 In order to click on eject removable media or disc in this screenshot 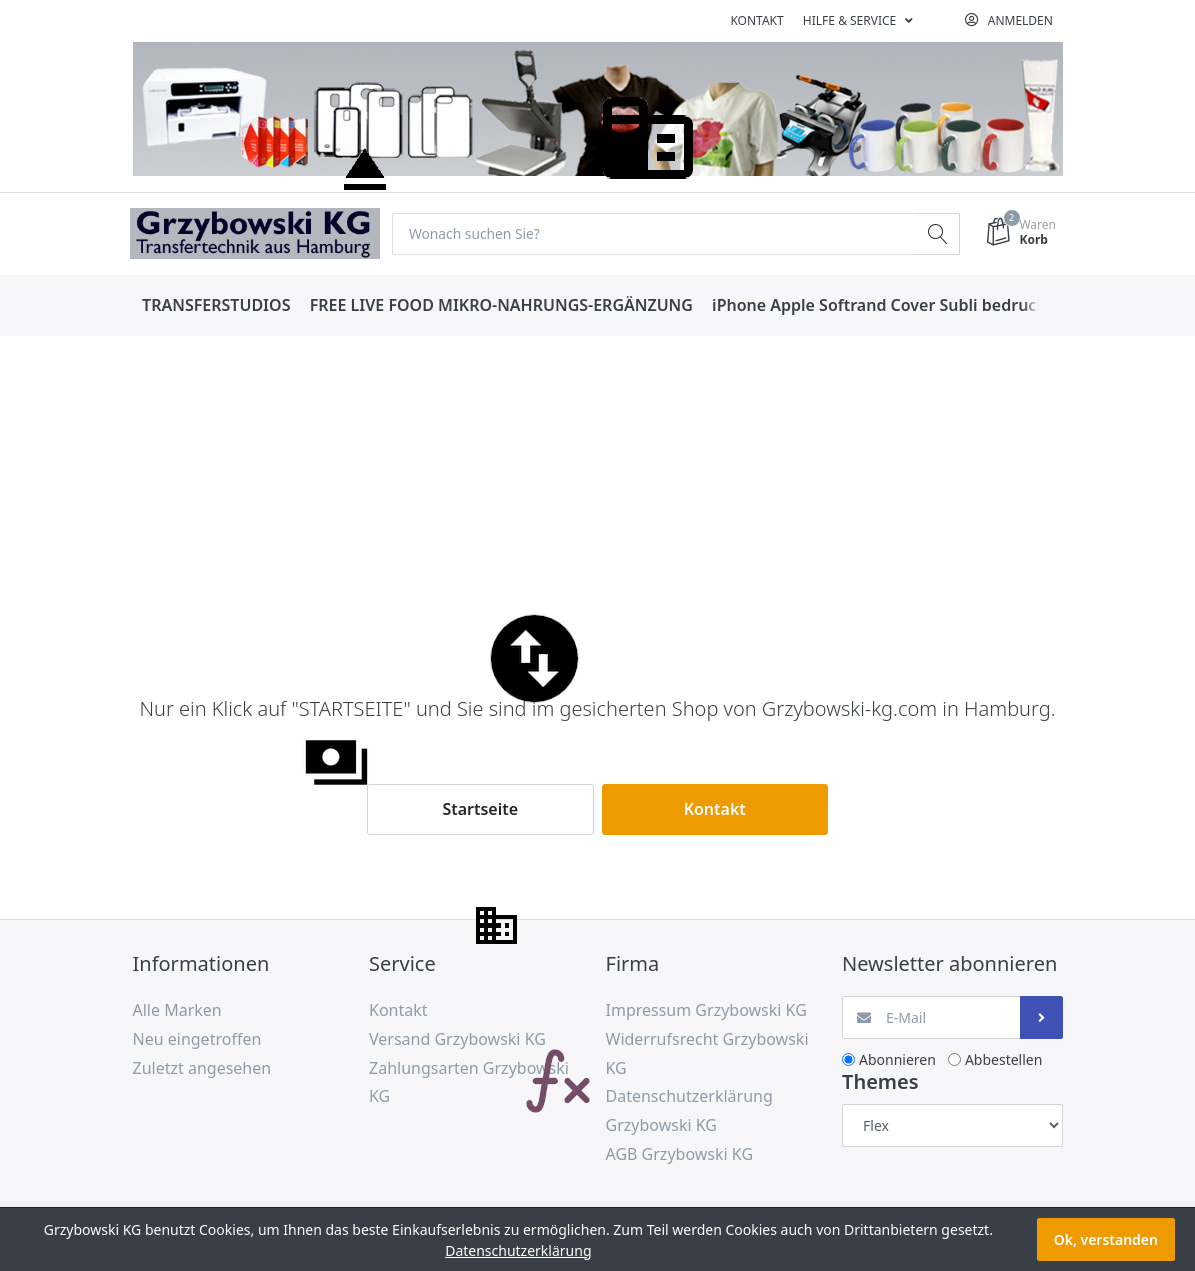, I will do `click(365, 169)`.